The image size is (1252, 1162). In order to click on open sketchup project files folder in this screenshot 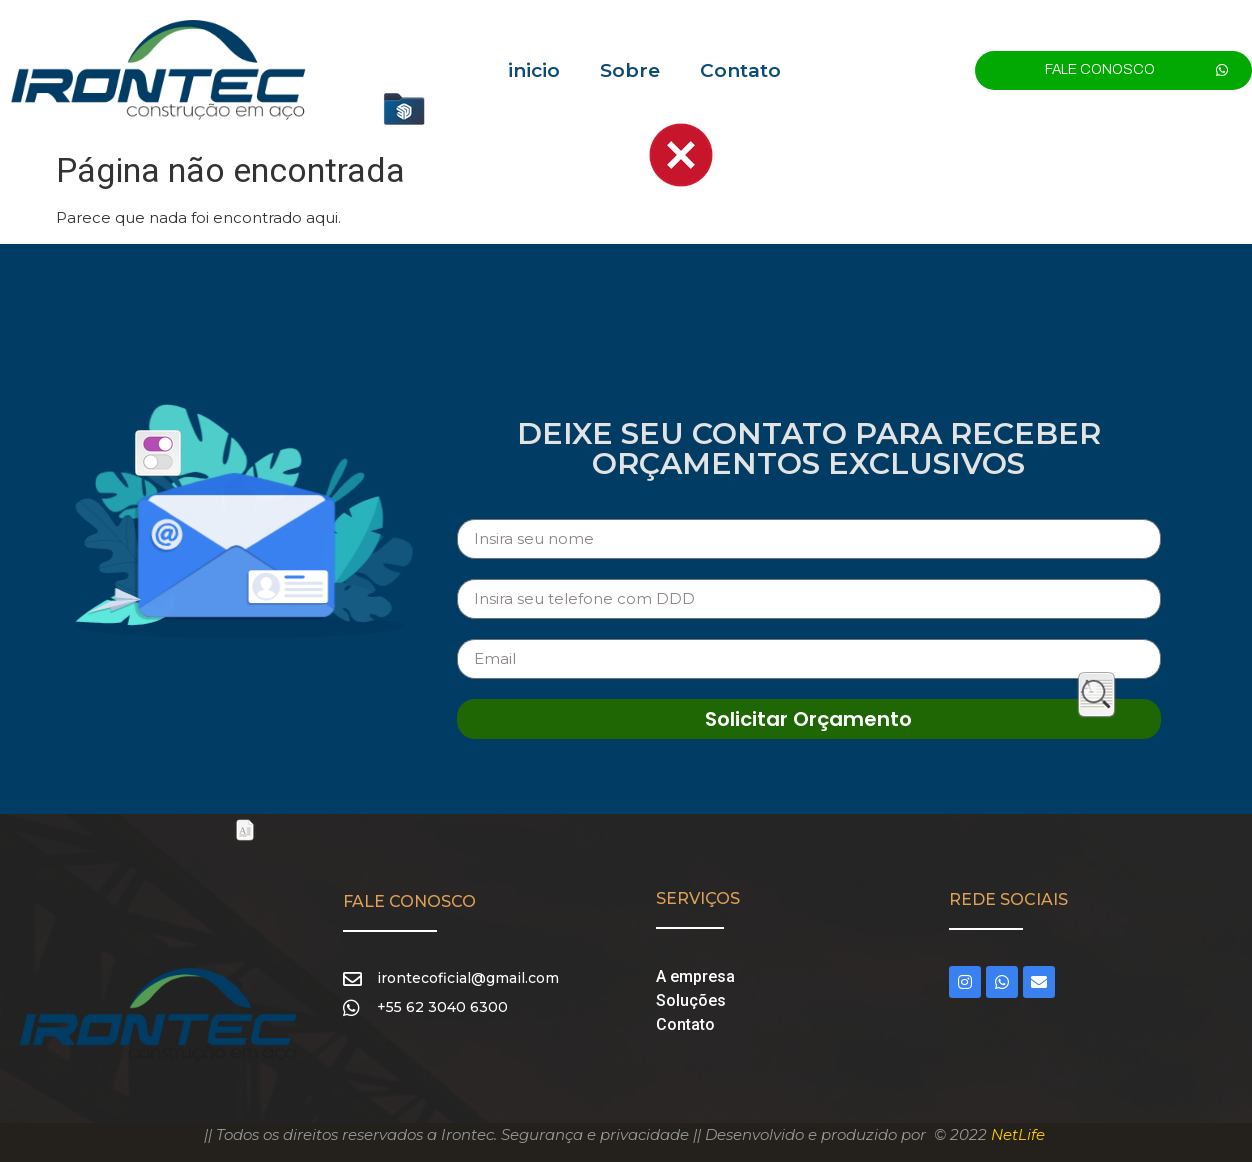, I will do `click(404, 110)`.